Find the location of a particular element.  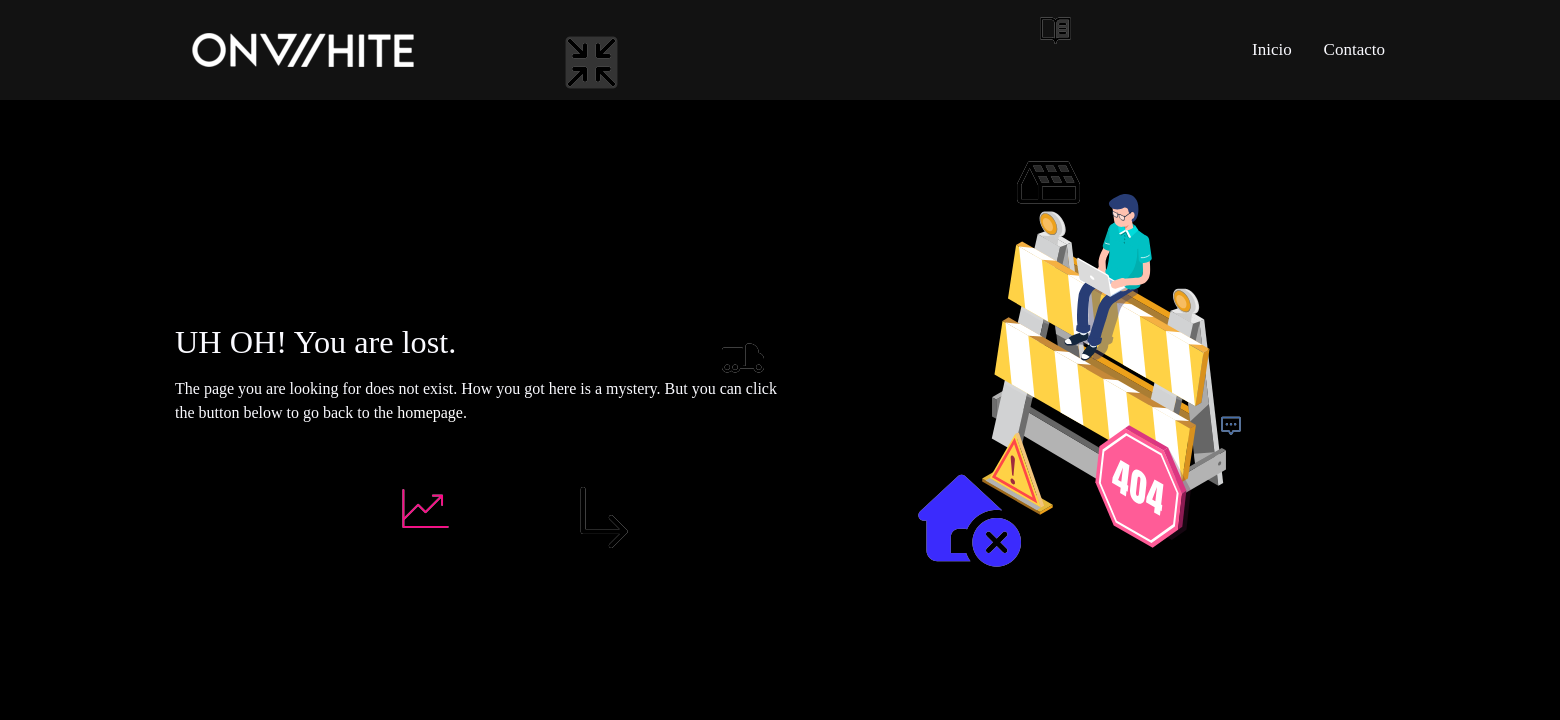

open chat or messaging is located at coordinates (1231, 425).